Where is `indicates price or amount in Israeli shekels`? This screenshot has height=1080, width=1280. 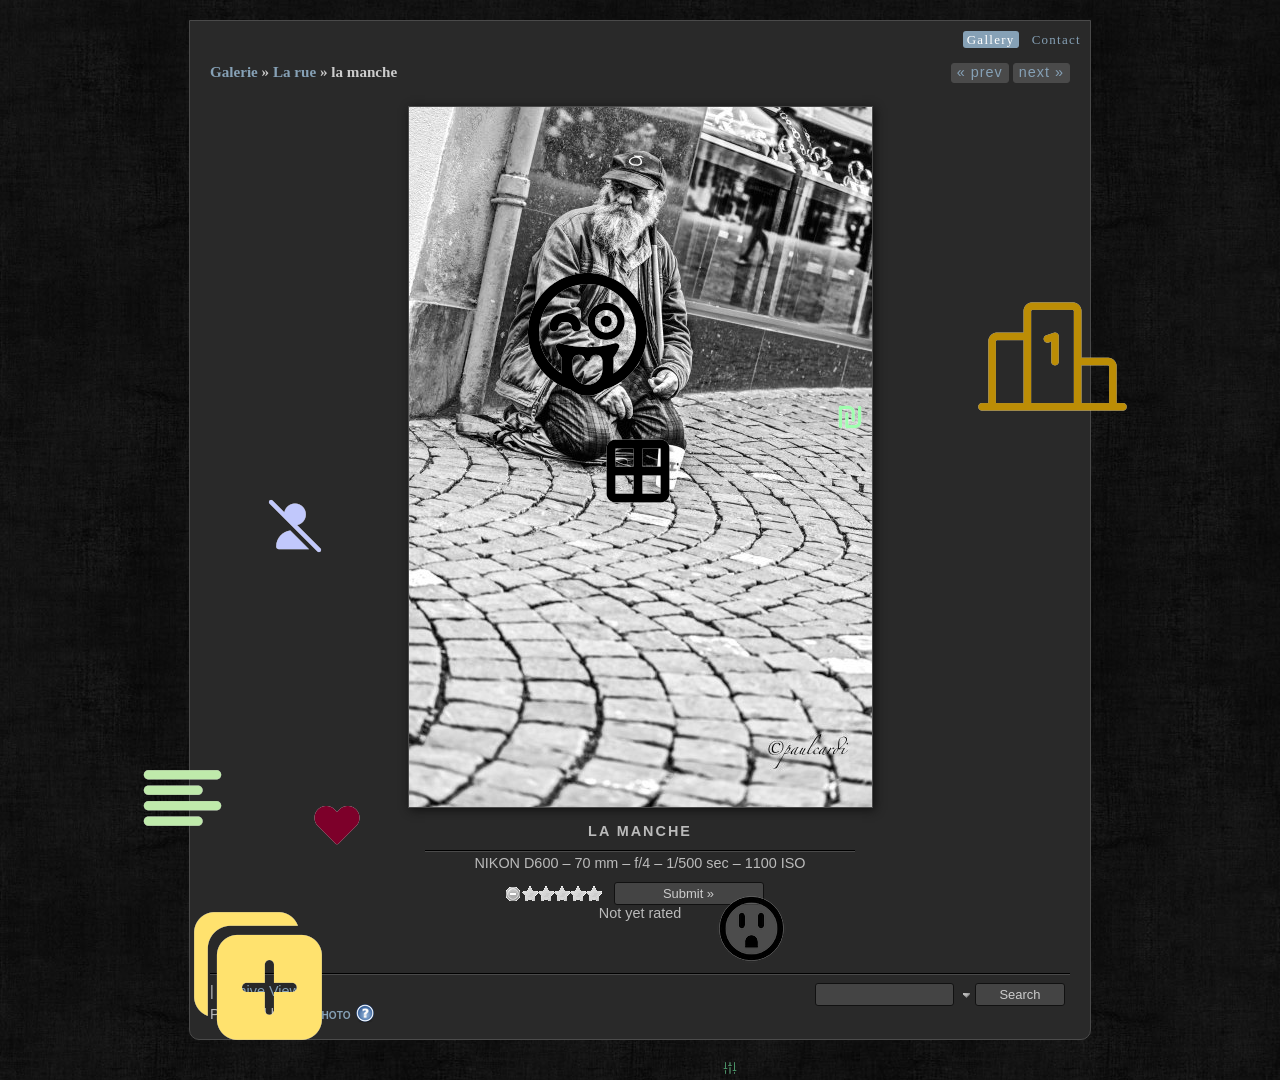
indicates price or amount in Israeli shekels is located at coordinates (850, 417).